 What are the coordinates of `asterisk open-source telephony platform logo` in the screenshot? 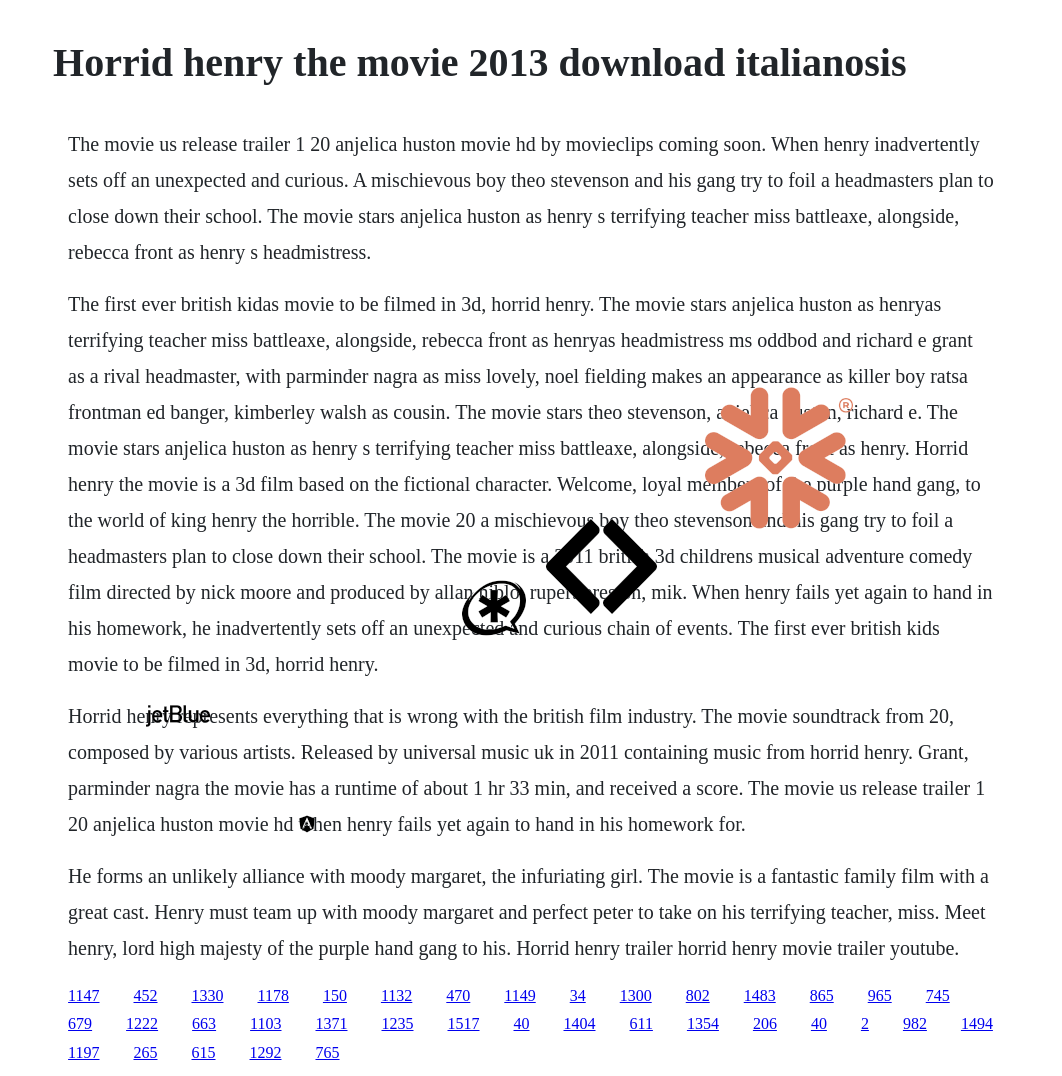 It's located at (494, 608).